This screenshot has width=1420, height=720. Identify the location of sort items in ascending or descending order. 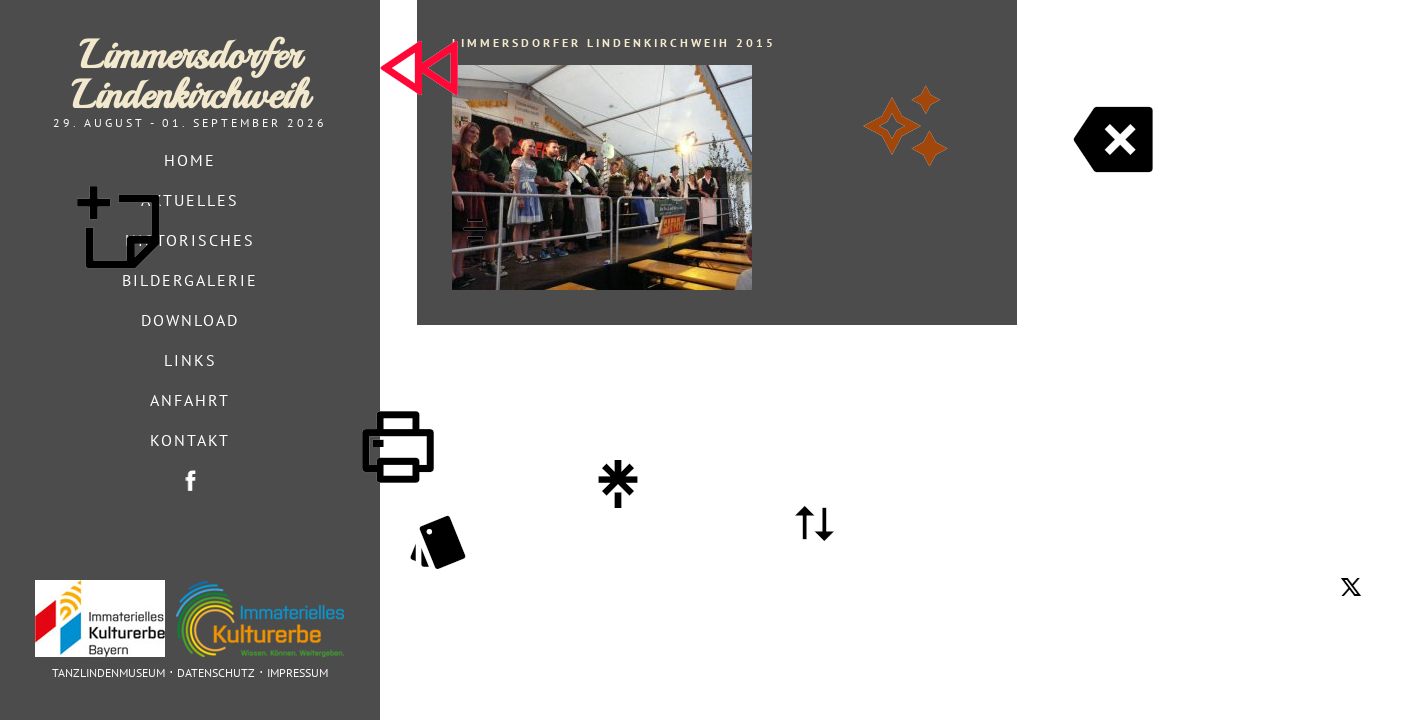
(814, 523).